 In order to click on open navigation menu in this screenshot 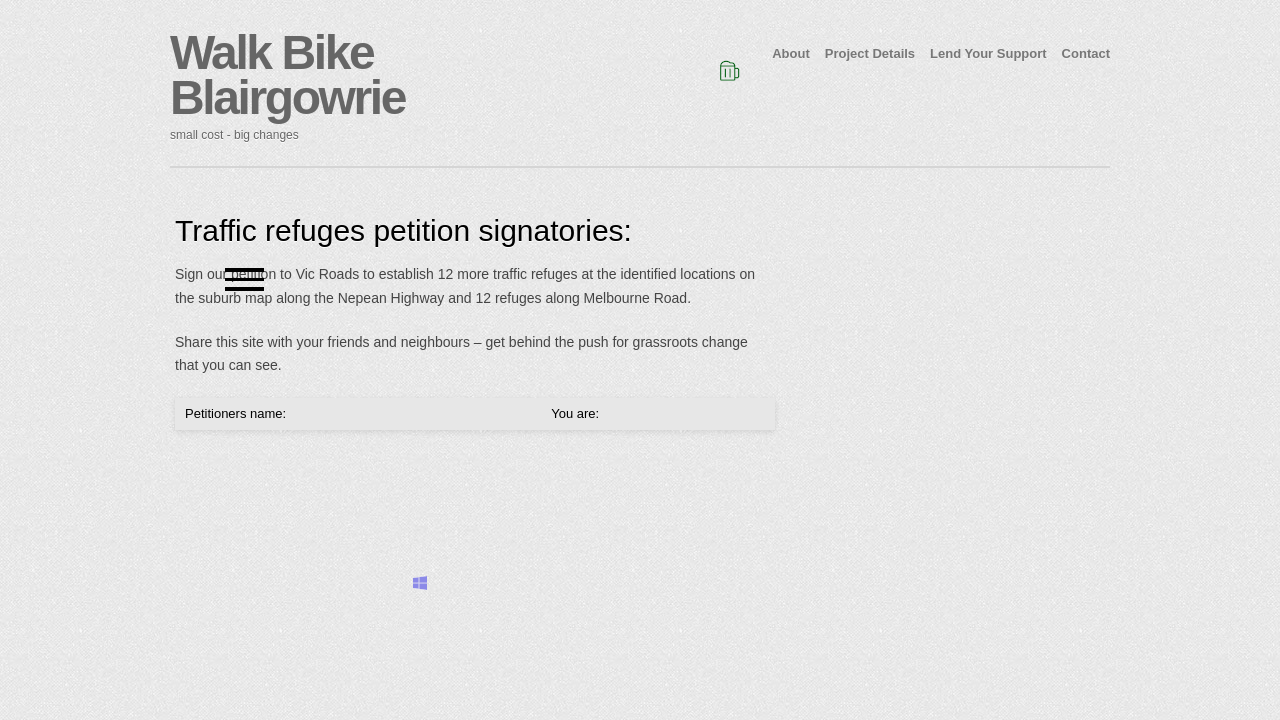, I will do `click(244, 279)`.